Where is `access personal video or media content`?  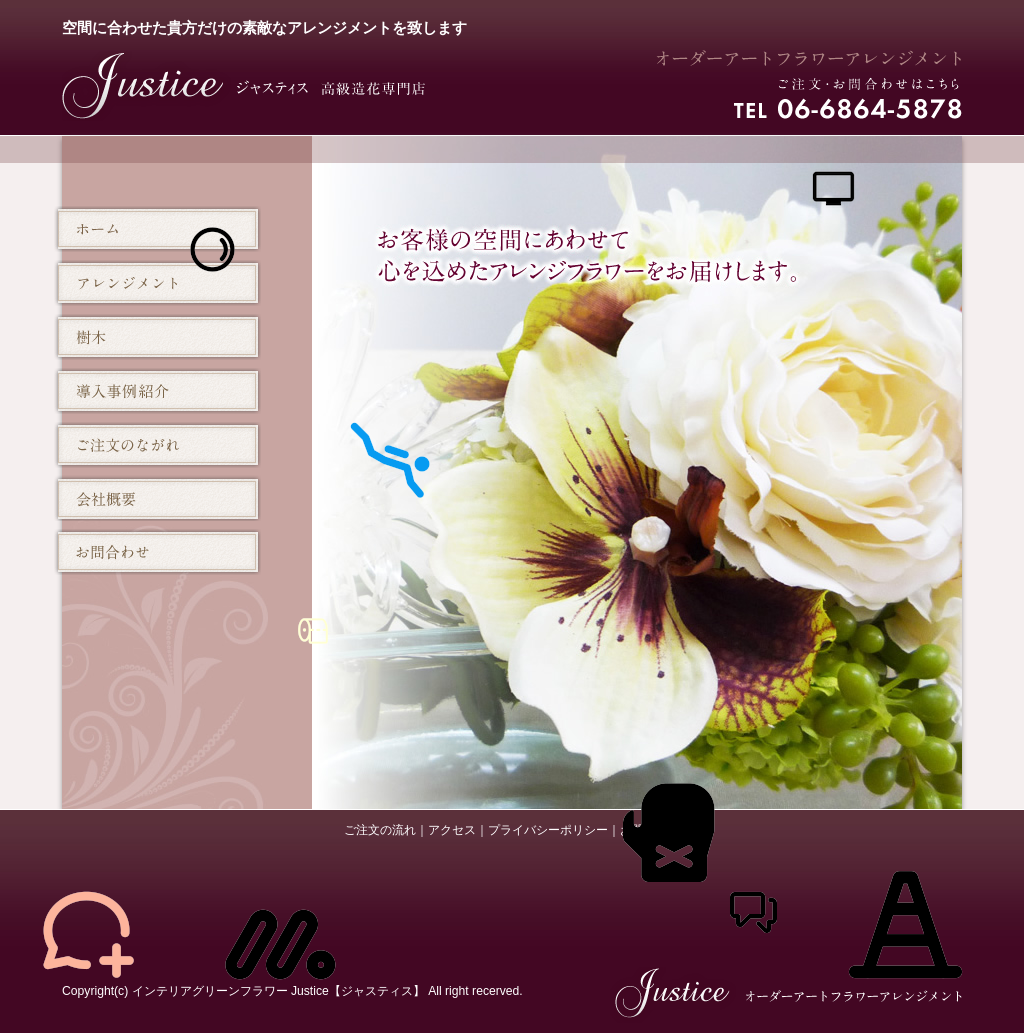
access personal video or media content is located at coordinates (833, 188).